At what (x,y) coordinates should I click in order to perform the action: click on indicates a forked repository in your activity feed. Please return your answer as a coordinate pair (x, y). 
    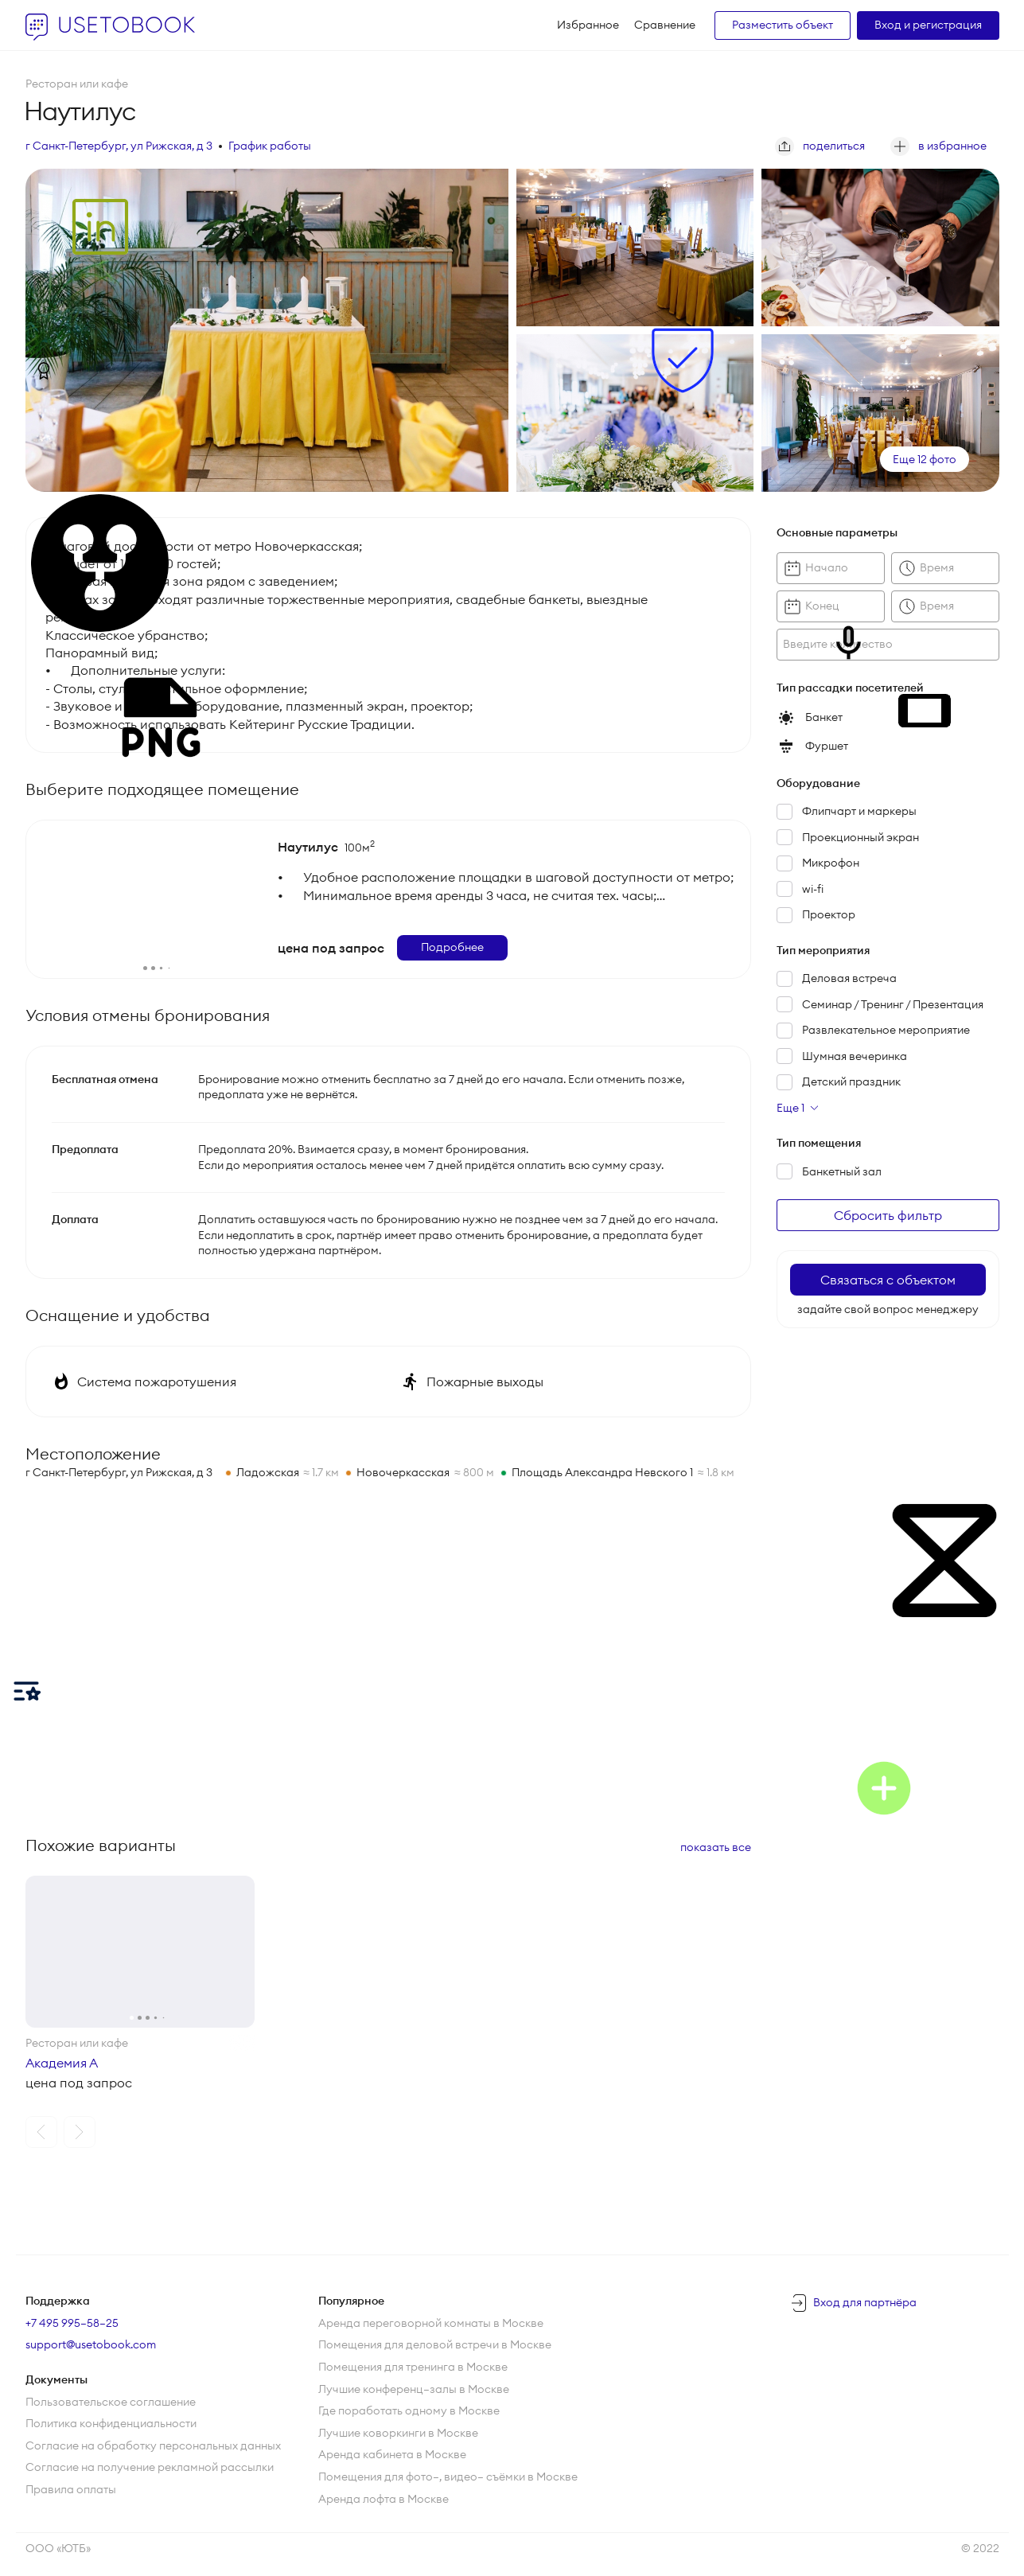
    Looking at the image, I should click on (99, 563).